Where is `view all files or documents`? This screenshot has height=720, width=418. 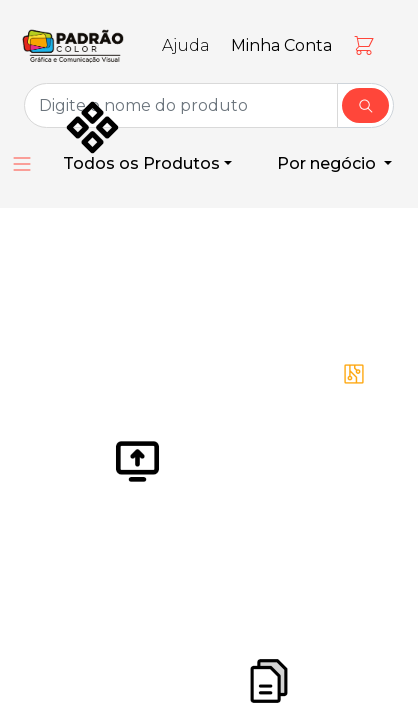
view all files or documents is located at coordinates (269, 681).